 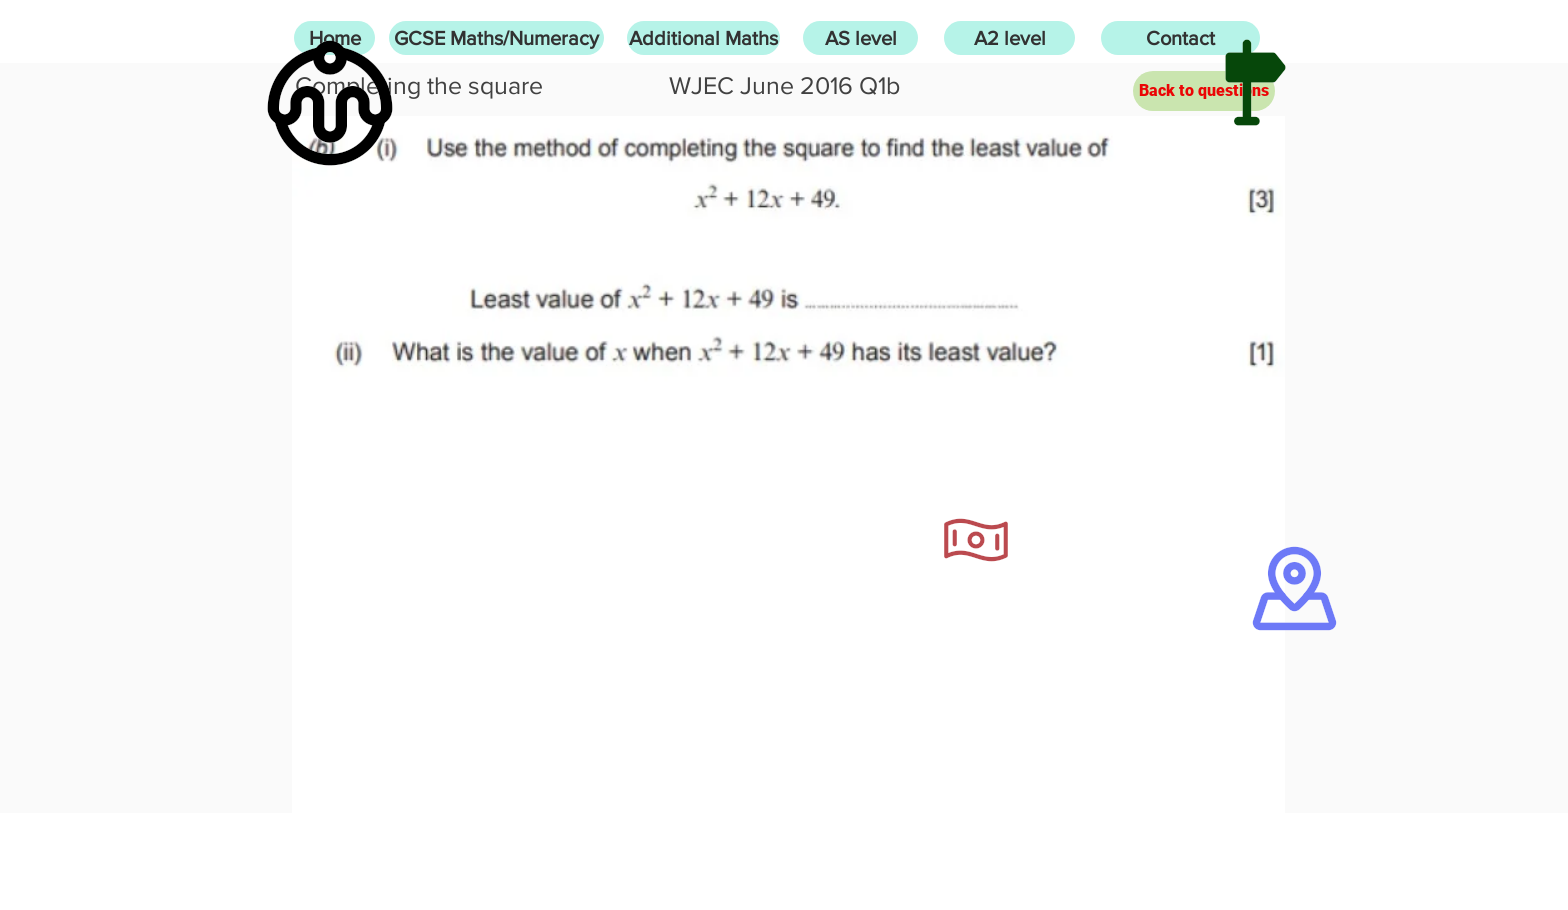 I want to click on navigate to the next step or section, so click(x=1255, y=82).